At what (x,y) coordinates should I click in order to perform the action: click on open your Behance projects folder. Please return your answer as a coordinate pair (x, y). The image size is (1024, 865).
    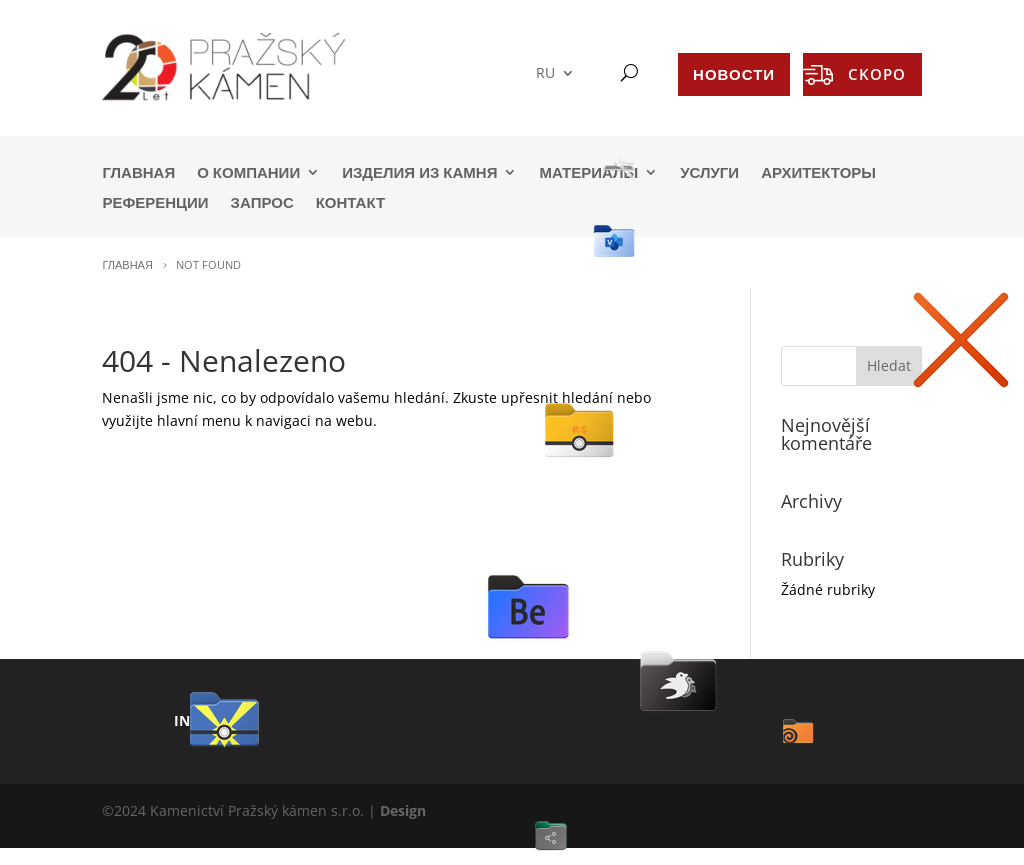
    Looking at the image, I should click on (528, 609).